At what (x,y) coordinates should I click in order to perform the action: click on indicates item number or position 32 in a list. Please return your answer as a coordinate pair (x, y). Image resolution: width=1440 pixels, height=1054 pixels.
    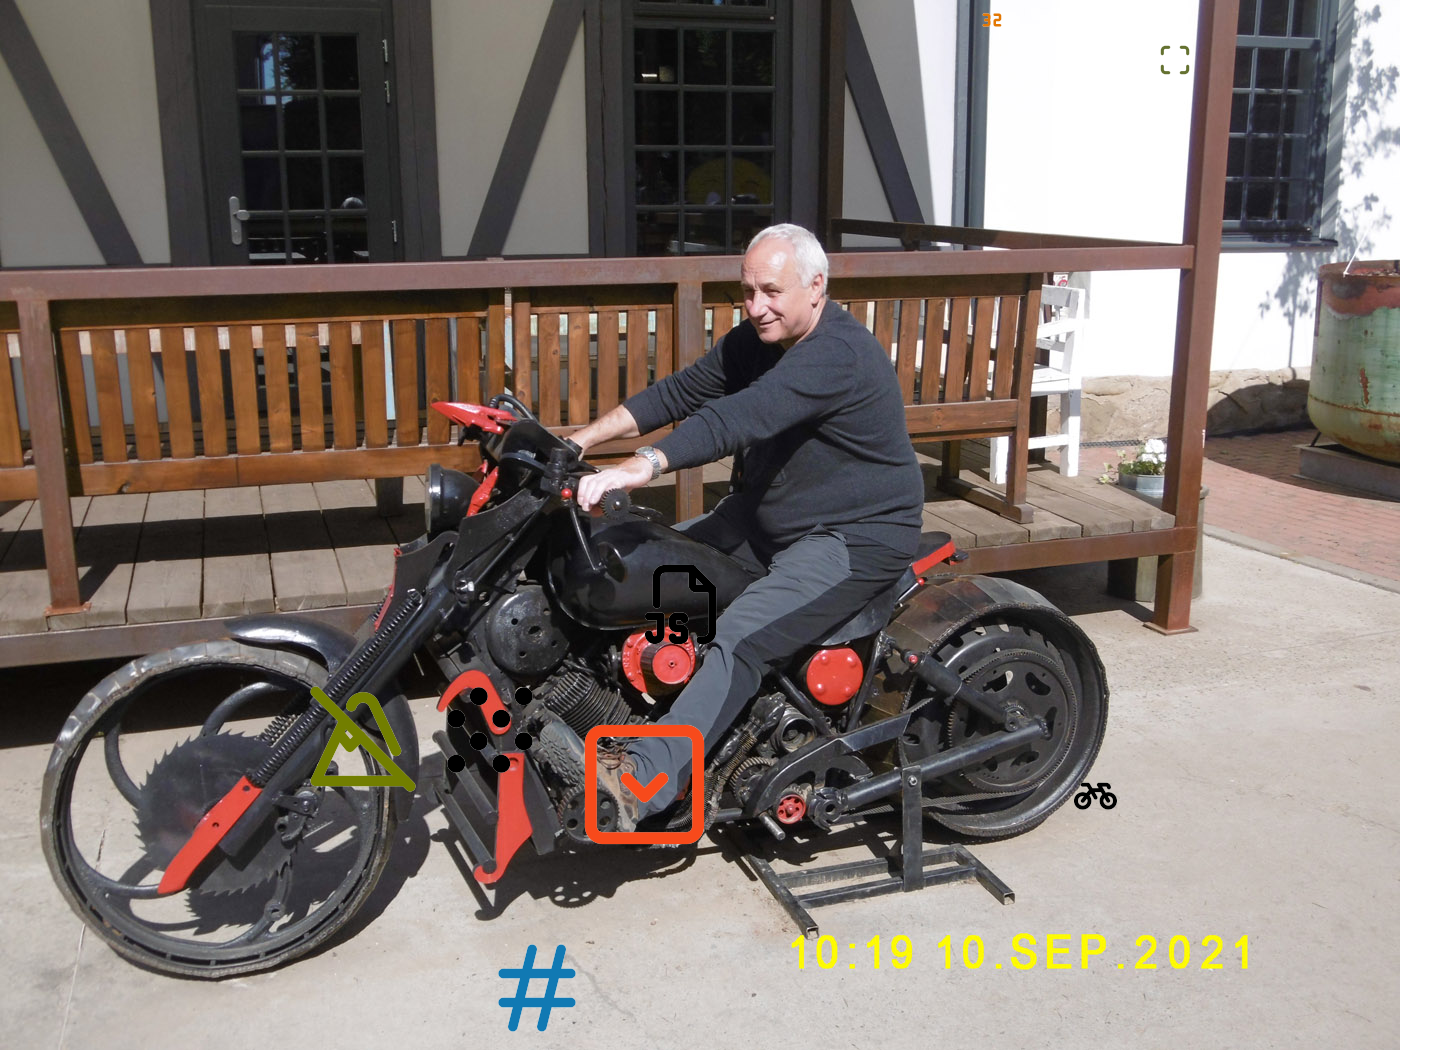
    Looking at the image, I should click on (992, 20).